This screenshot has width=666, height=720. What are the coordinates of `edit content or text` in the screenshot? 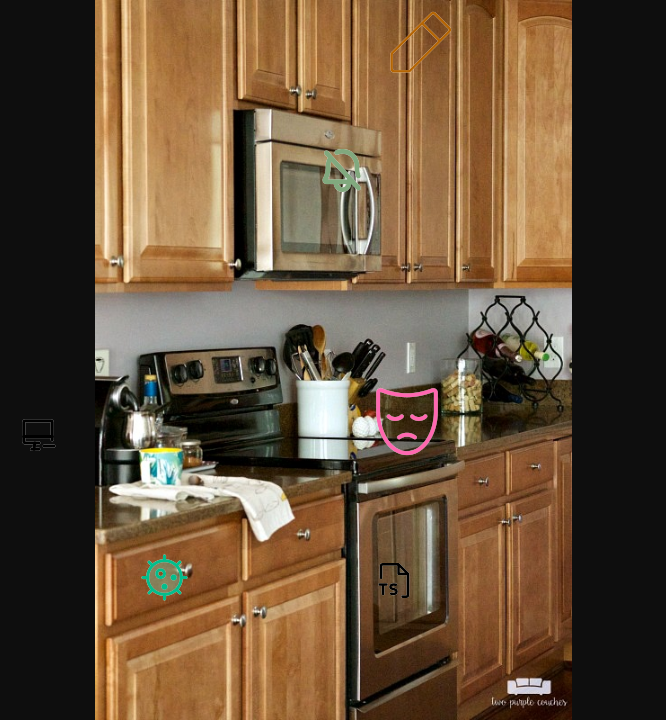 It's located at (419, 43).